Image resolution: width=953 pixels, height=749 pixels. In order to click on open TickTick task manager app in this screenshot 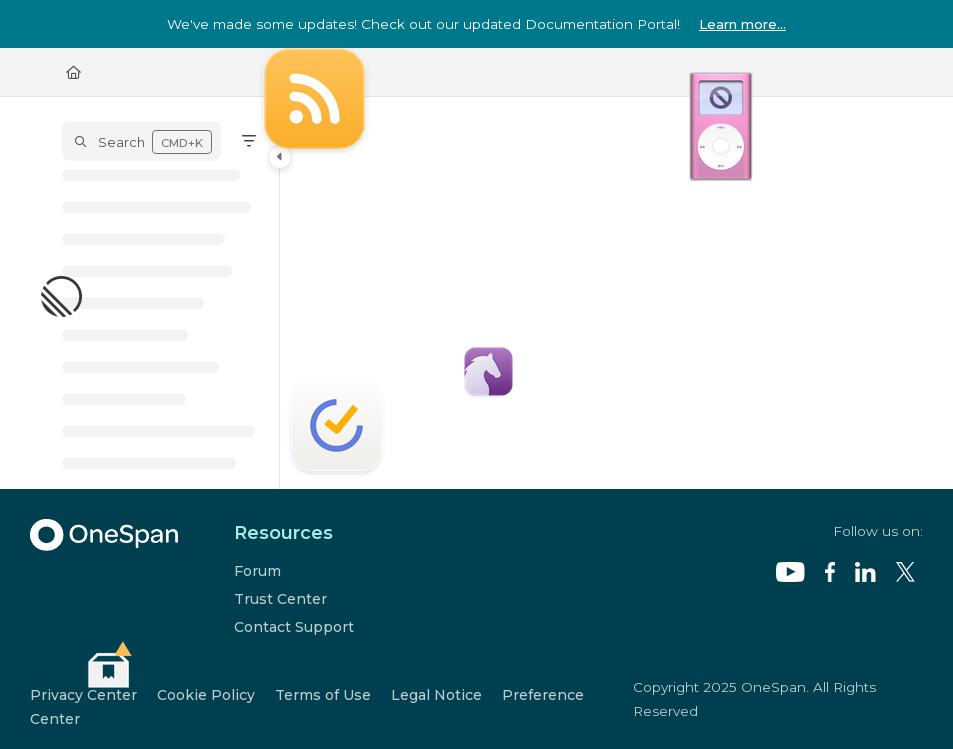, I will do `click(336, 425)`.